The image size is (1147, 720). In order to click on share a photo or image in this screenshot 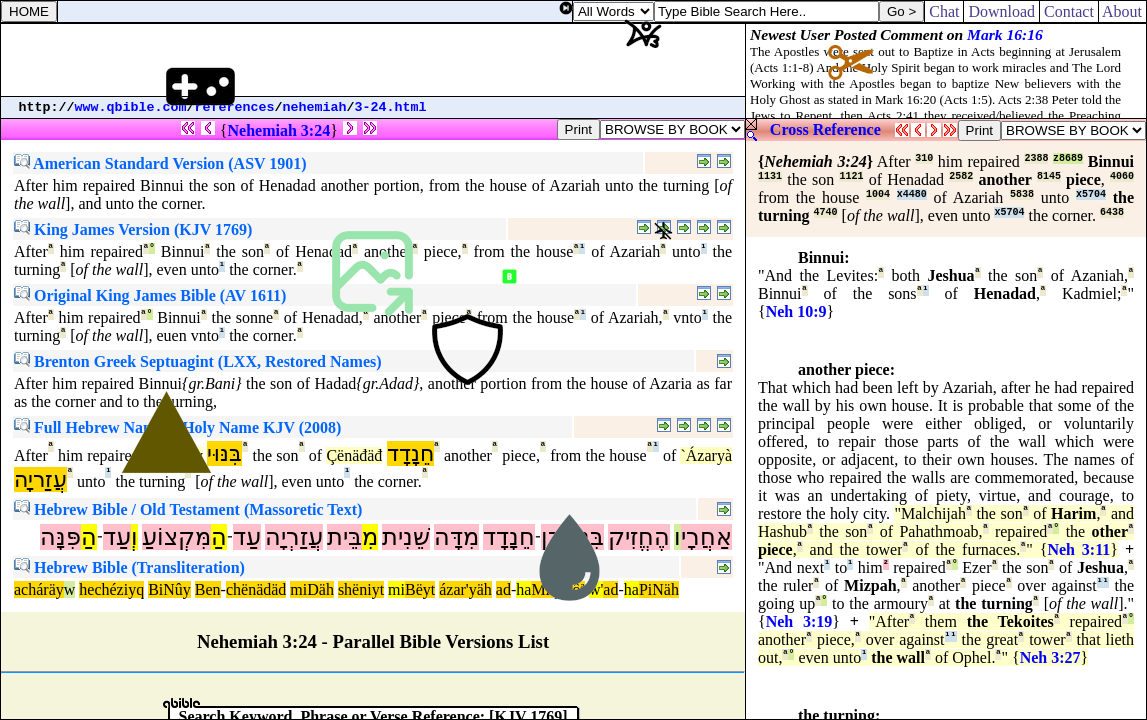, I will do `click(372, 271)`.